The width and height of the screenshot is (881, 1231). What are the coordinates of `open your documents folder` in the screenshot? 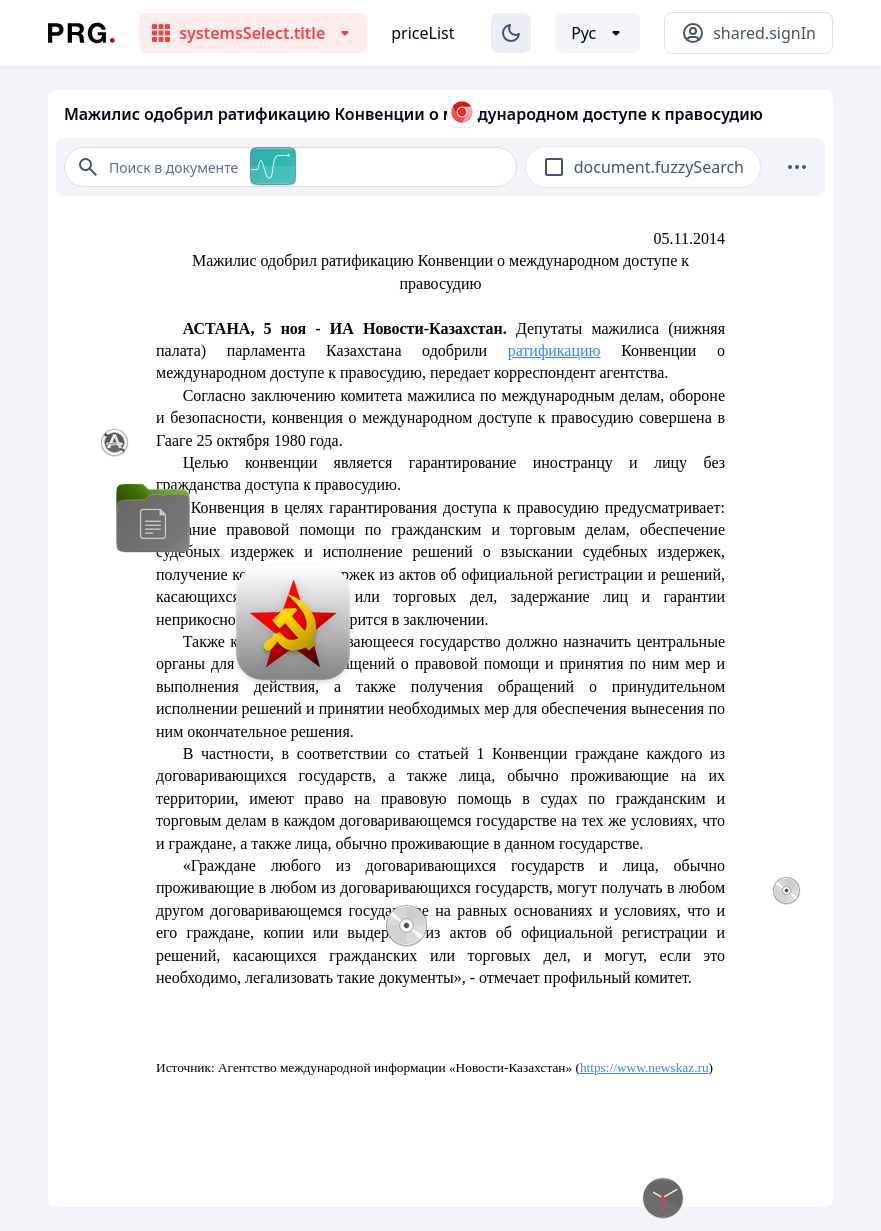 It's located at (153, 518).